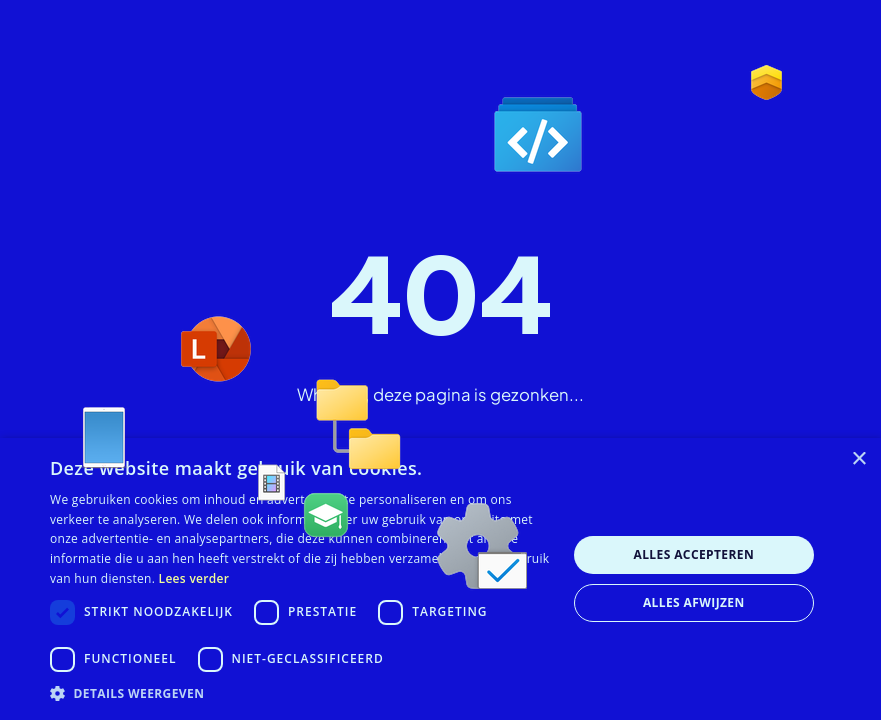  Describe the element at coordinates (326, 515) in the screenshot. I see `open education or learning apps` at that location.